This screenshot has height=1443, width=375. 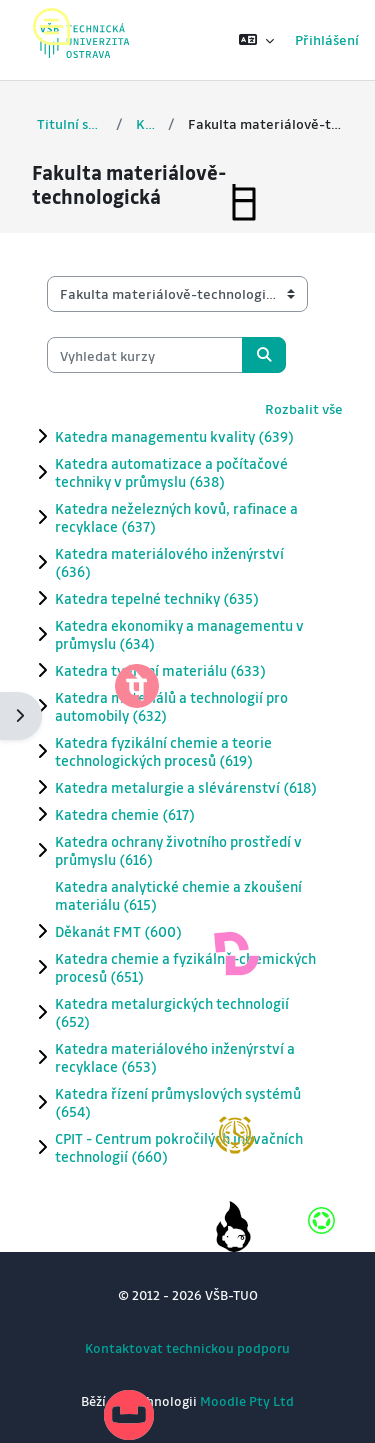 I want to click on open quip collaborative documents app, so click(x=51, y=26).